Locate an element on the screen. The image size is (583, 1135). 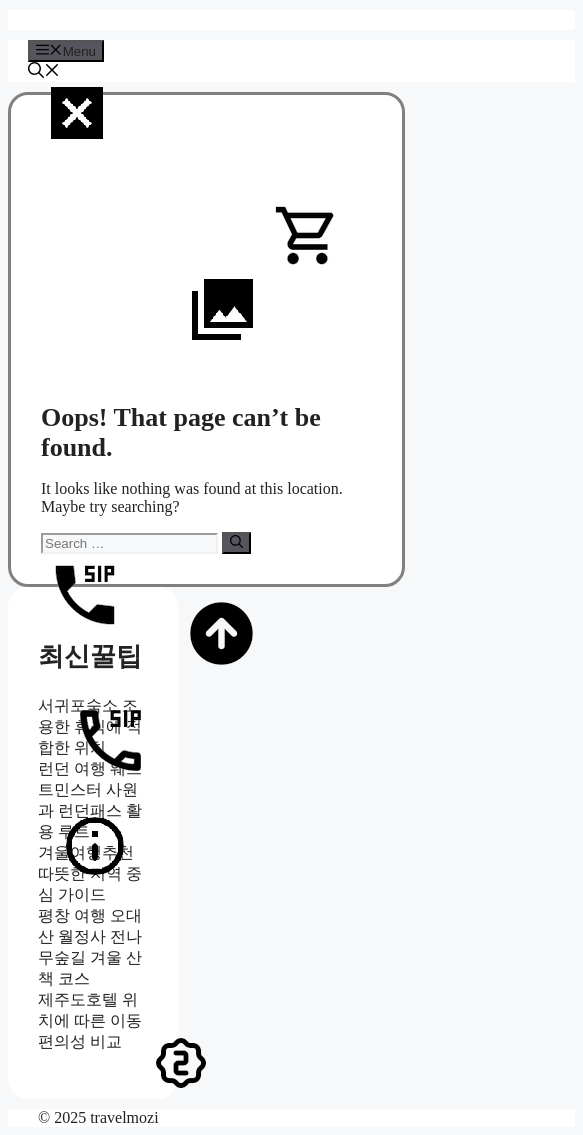
make a SIP (internet protocol) phone call is located at coordinates (110, 740).